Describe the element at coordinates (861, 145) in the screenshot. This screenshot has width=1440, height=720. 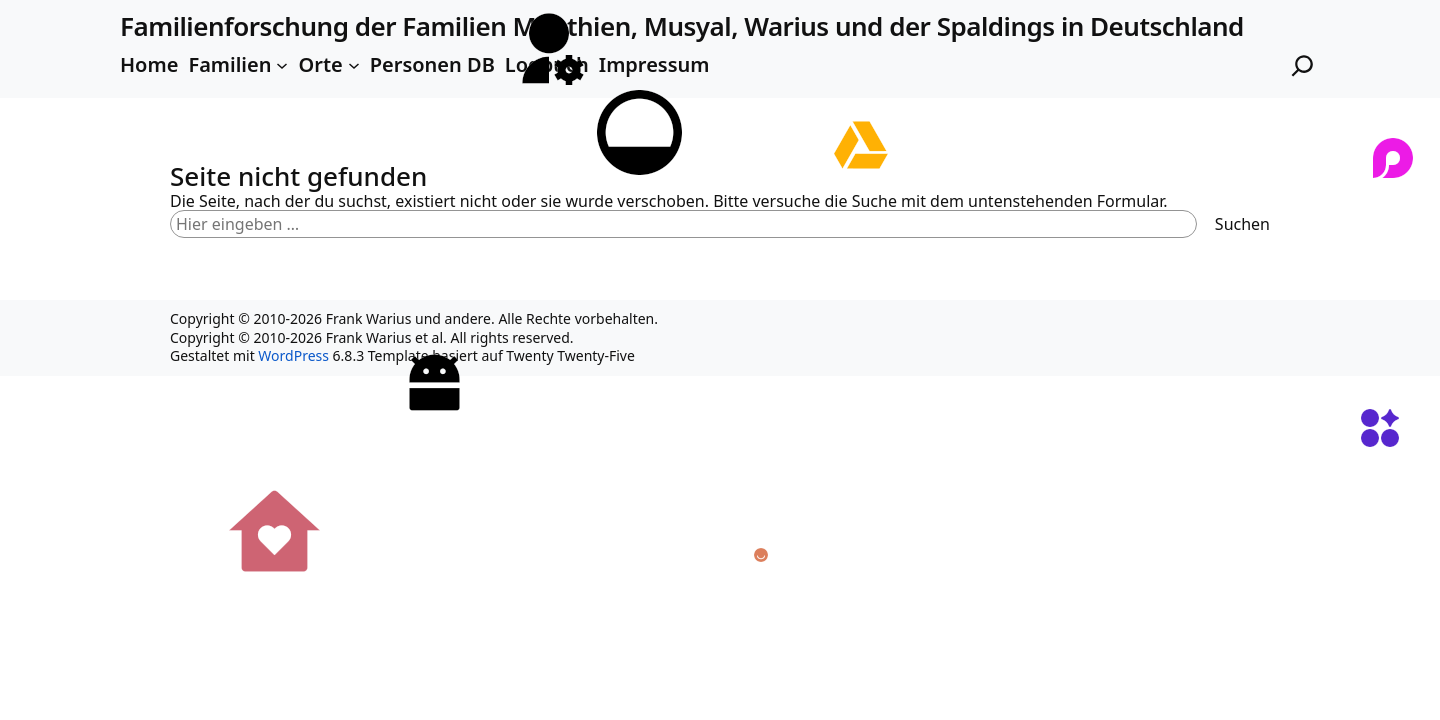
I see `open Google Drive` at that location.